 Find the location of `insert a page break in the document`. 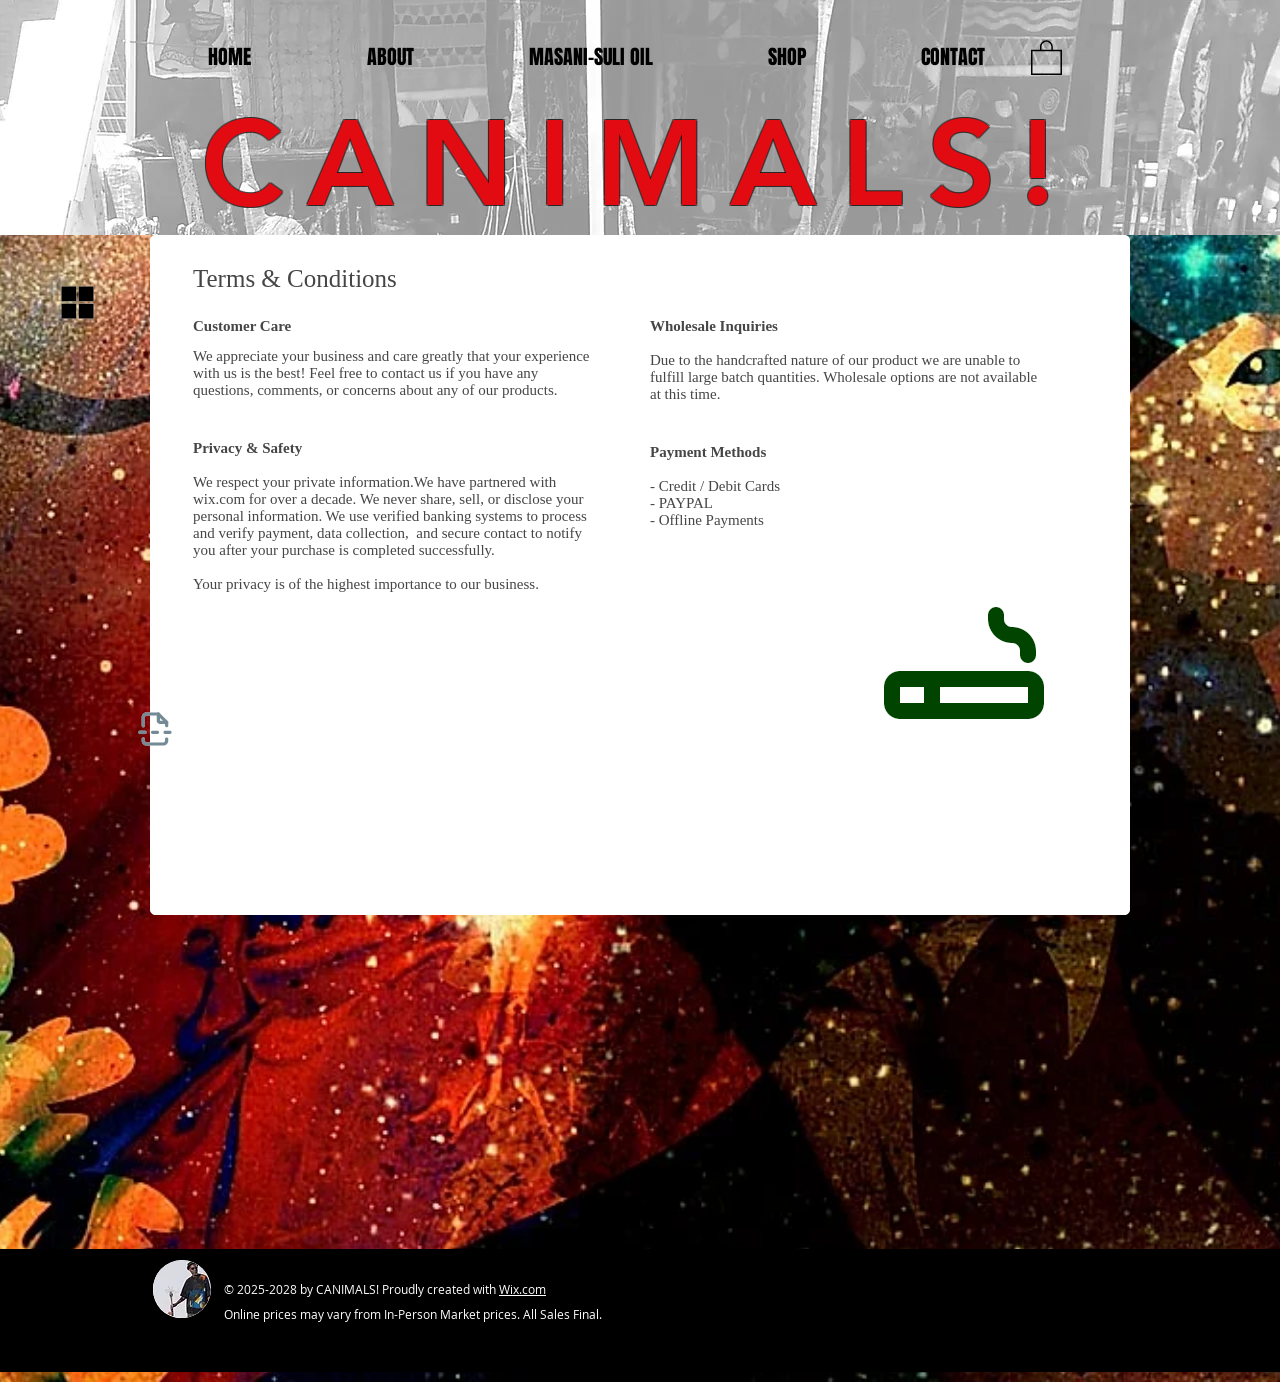

insert a page break in the document is located at coordinates (155, 729).